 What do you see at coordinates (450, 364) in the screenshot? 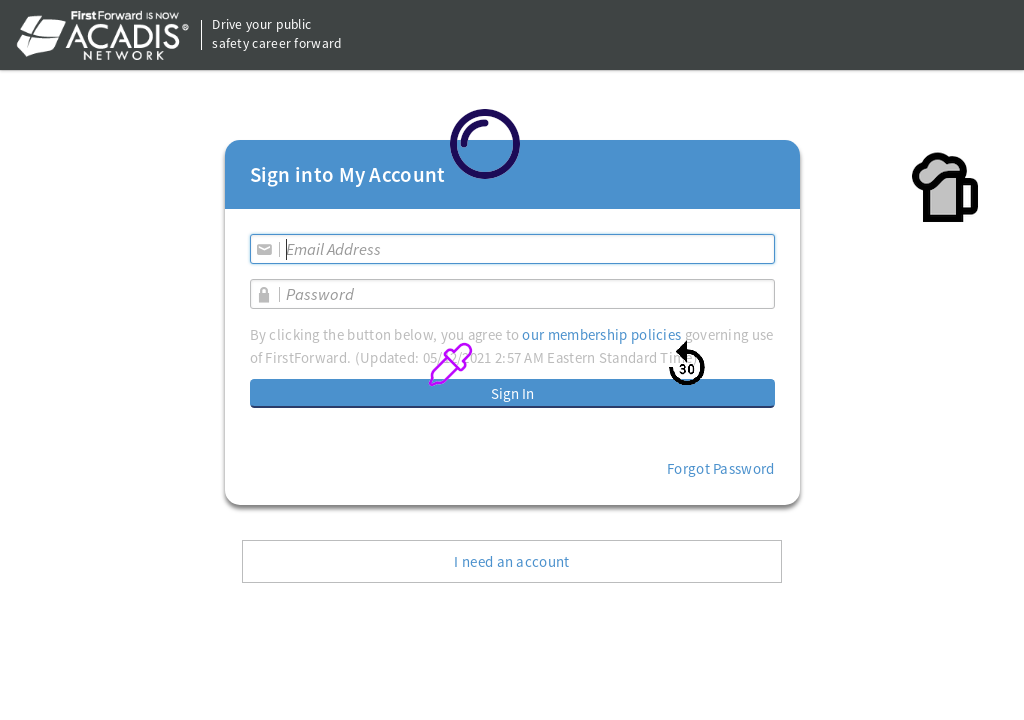
I see `pick a color from the screen` at bounding box center [450, 364].